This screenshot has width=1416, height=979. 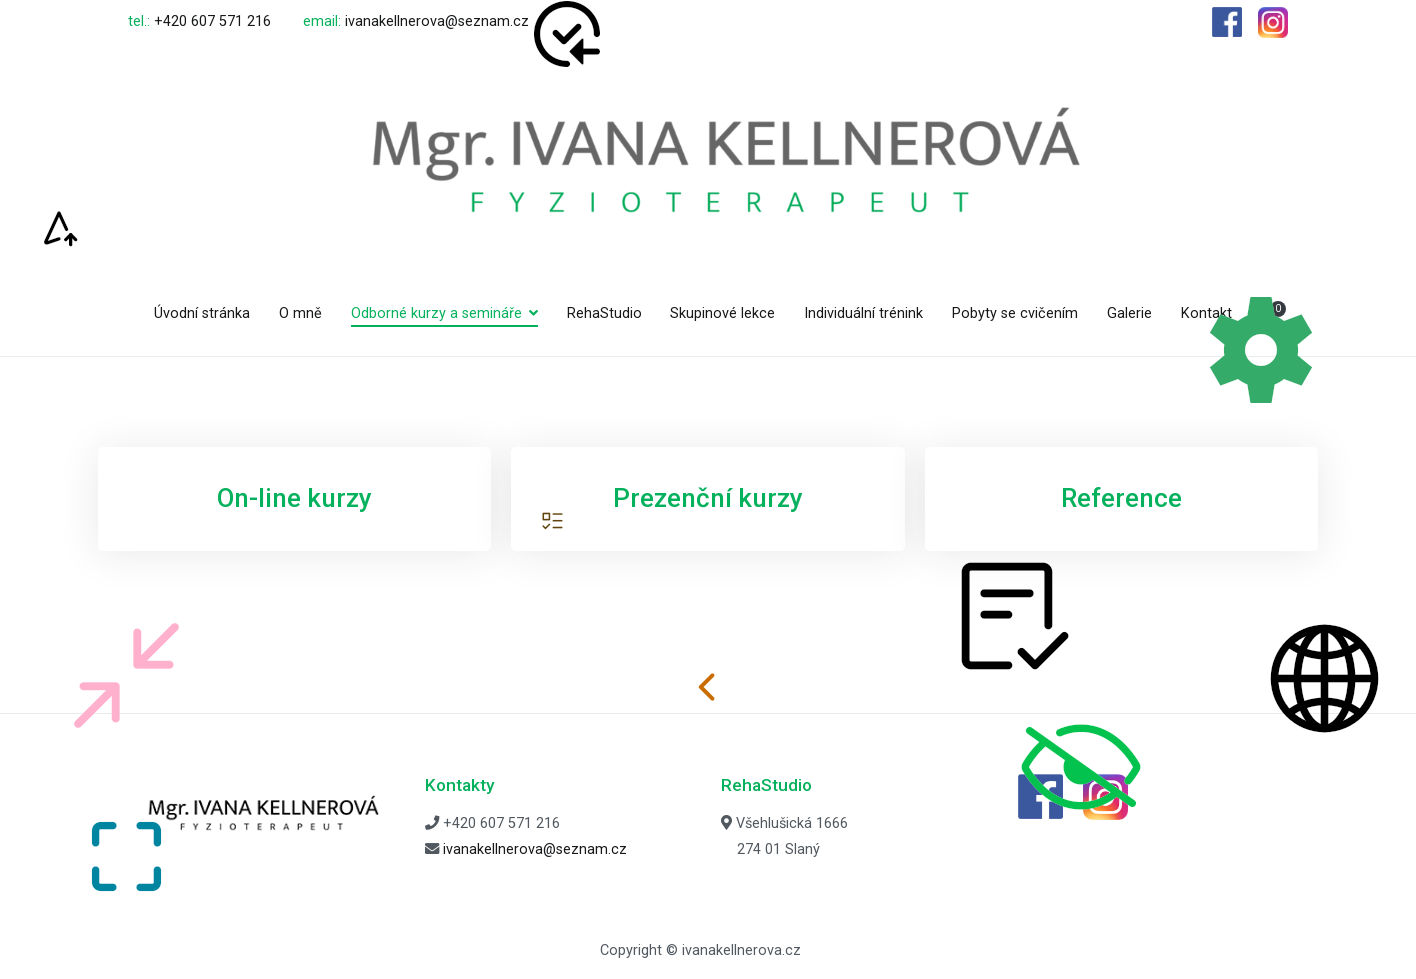 I want to click on minimize or collapse the current window, so click(x=126, y=675).